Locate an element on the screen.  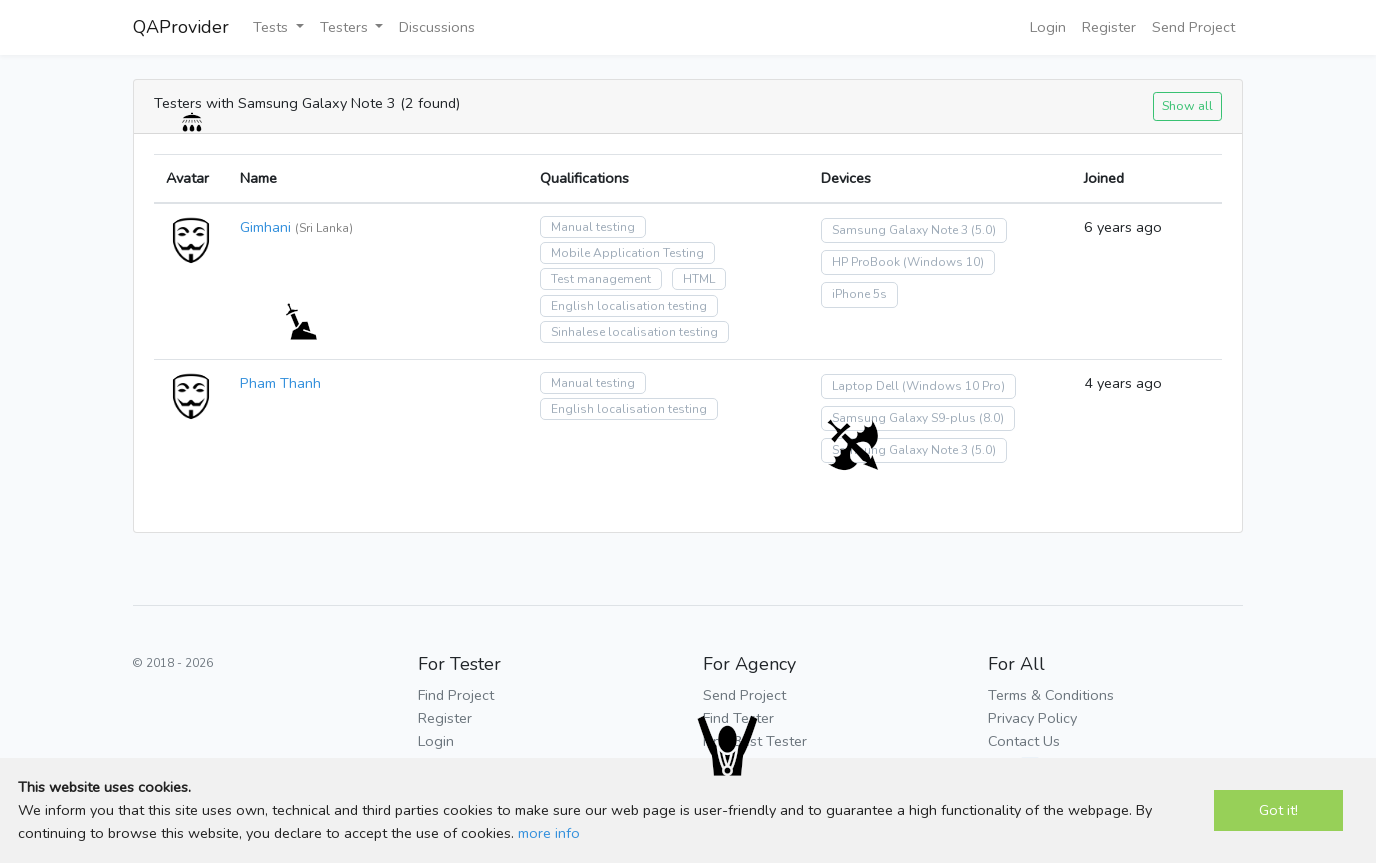
indicates a winner or top performer is located at coordinates (727, 745).